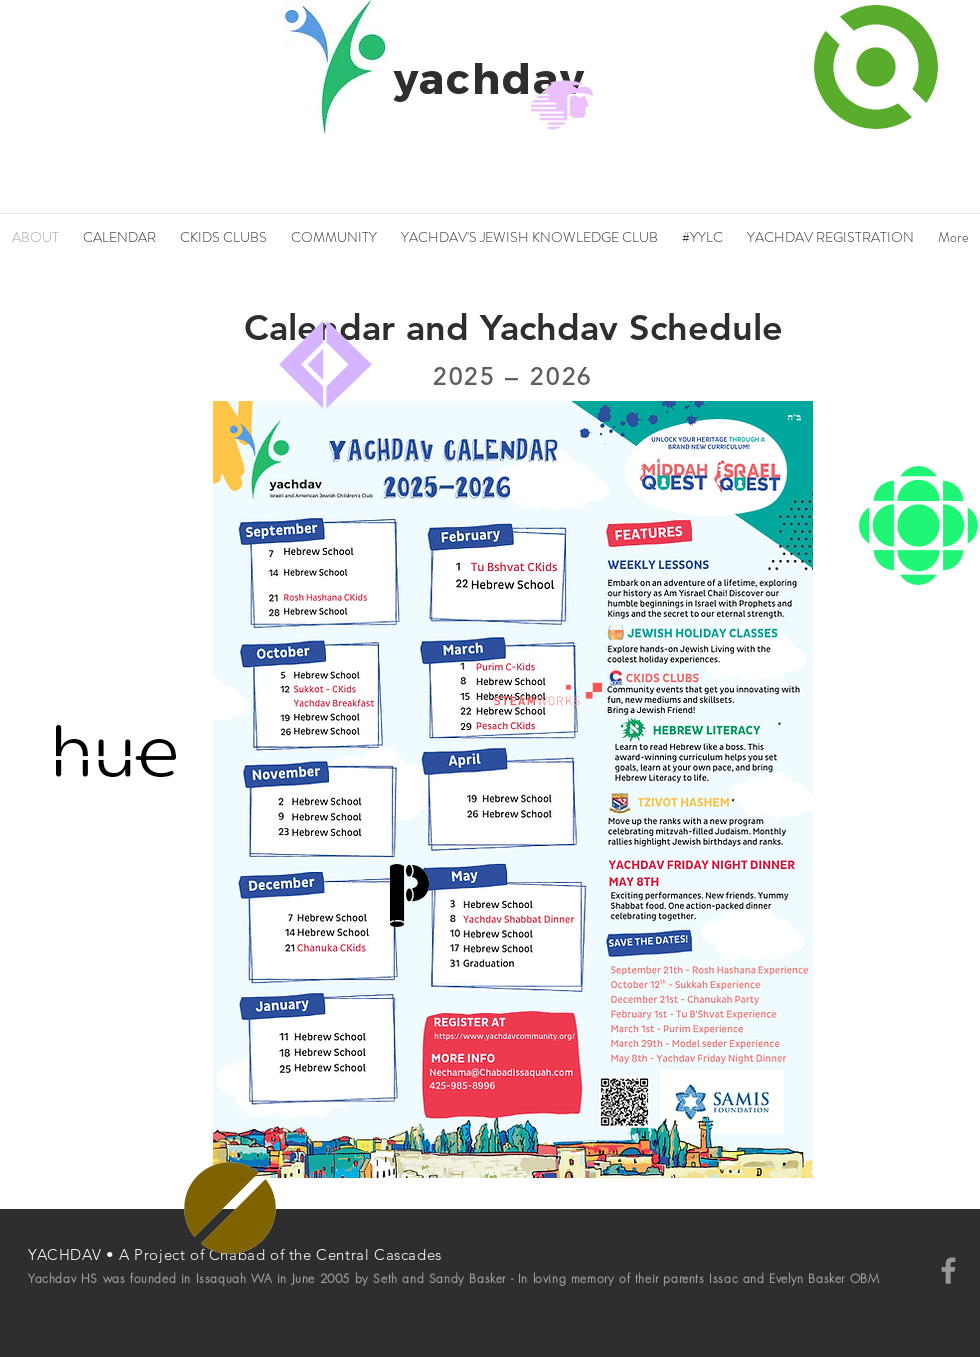 Image resolution: width=980 pixels, height=1357 pixels. What do you see at coordinates (876, 67) in the screenshot?
I see `open void linux application` at bounding box center [876, 67].